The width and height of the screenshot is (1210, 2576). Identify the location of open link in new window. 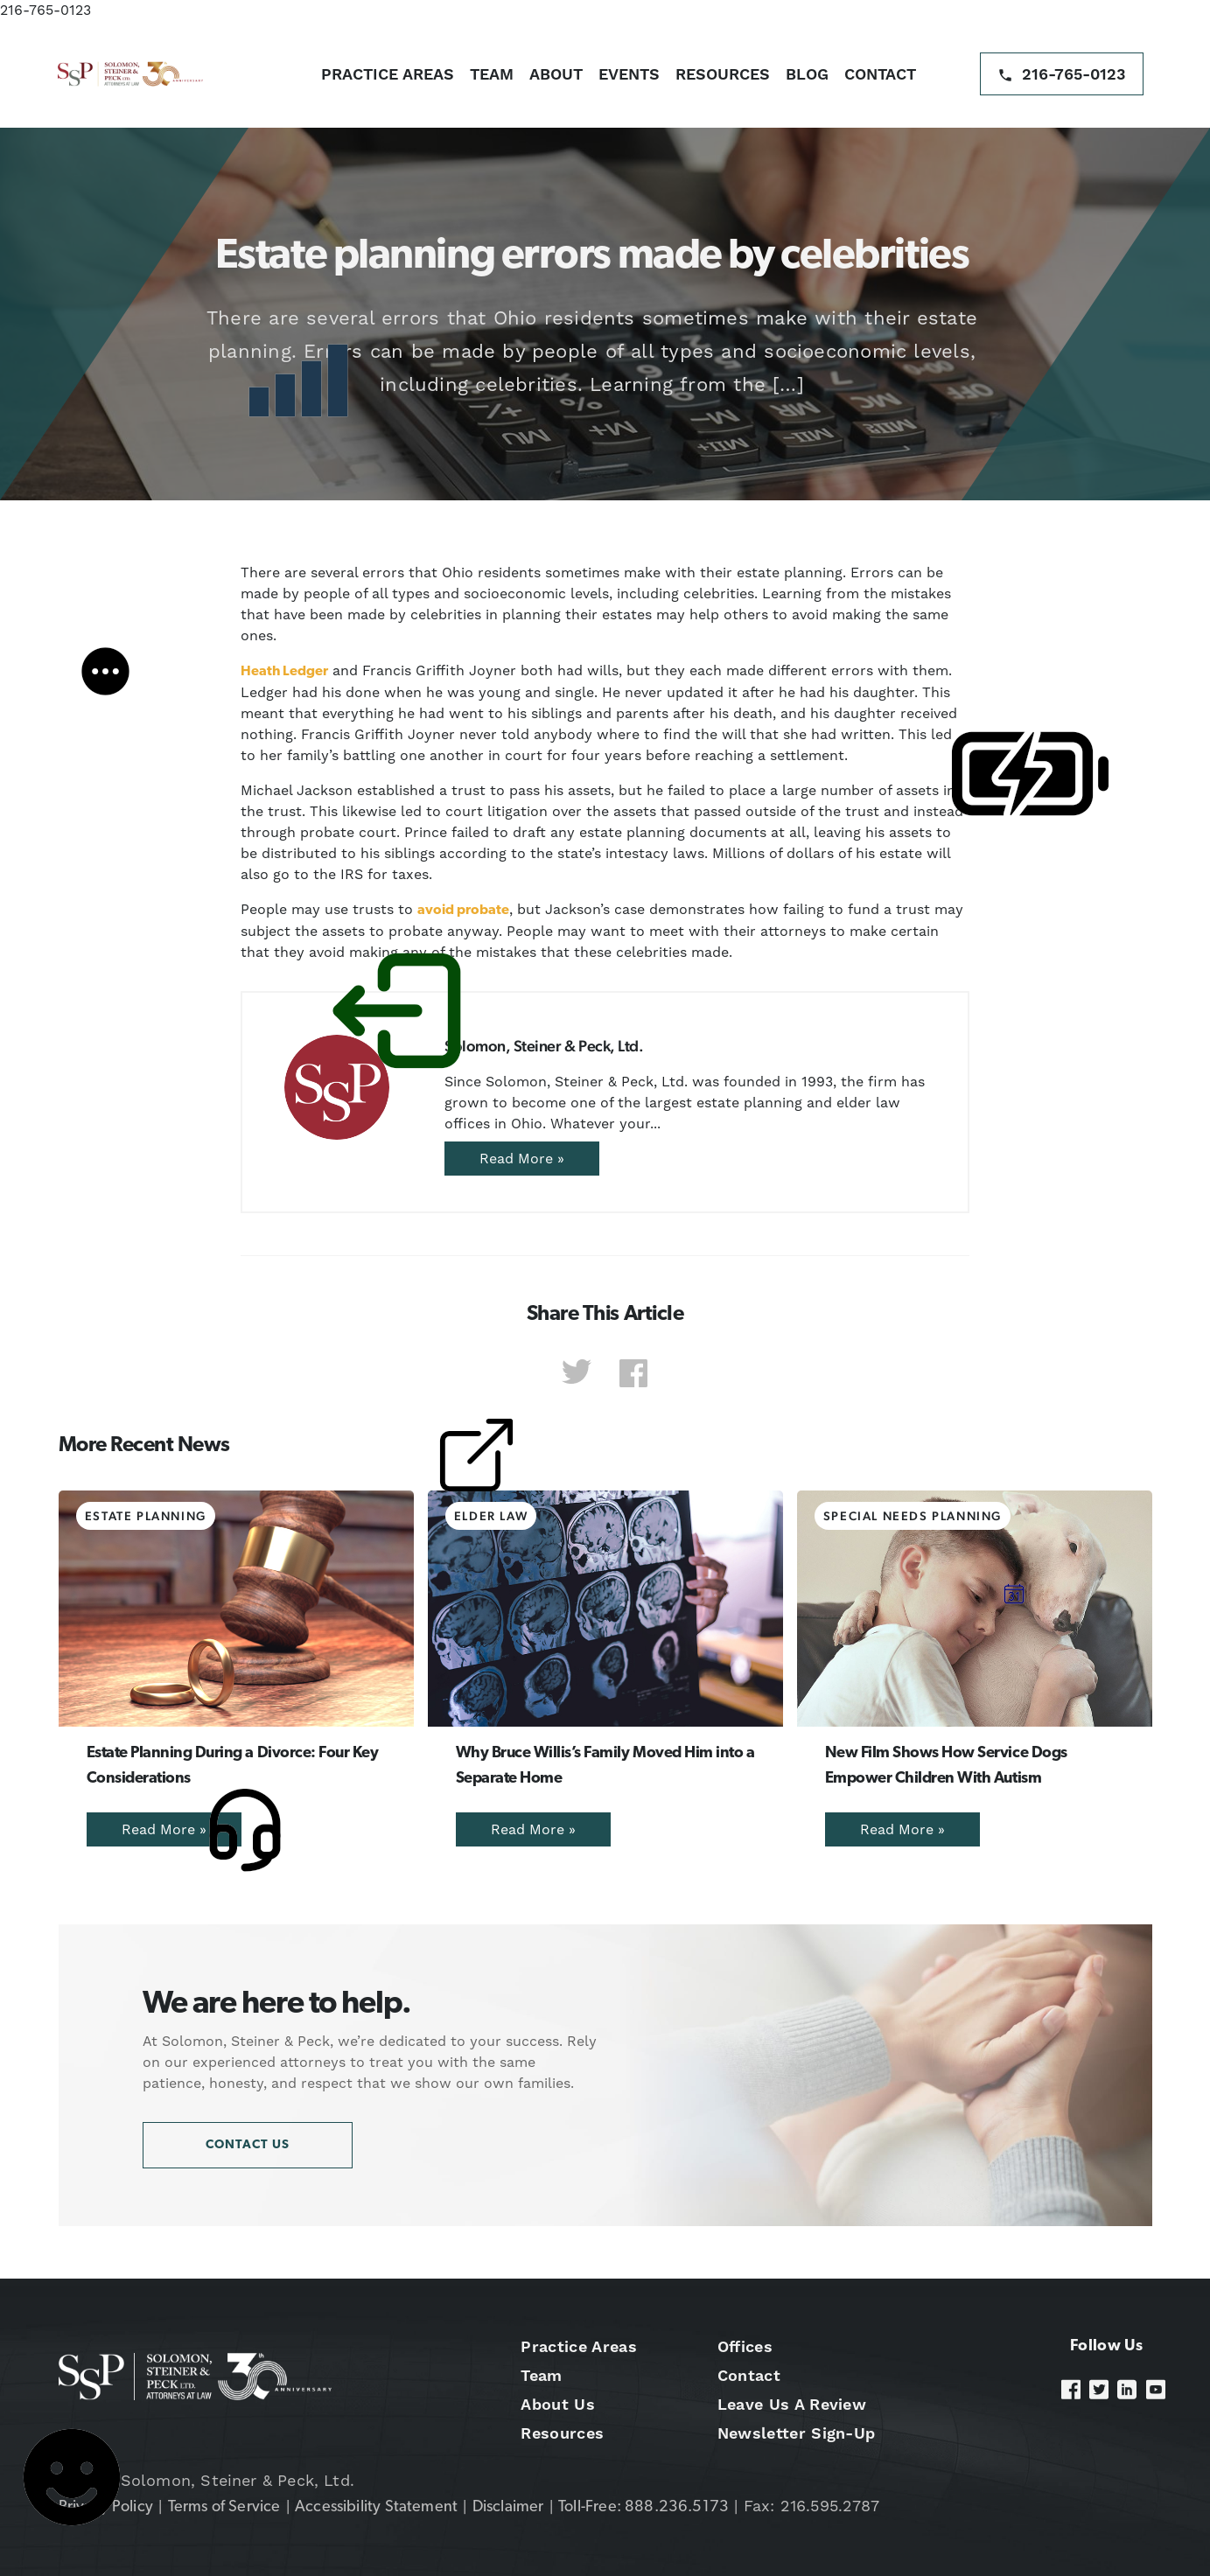
(476, 1455).